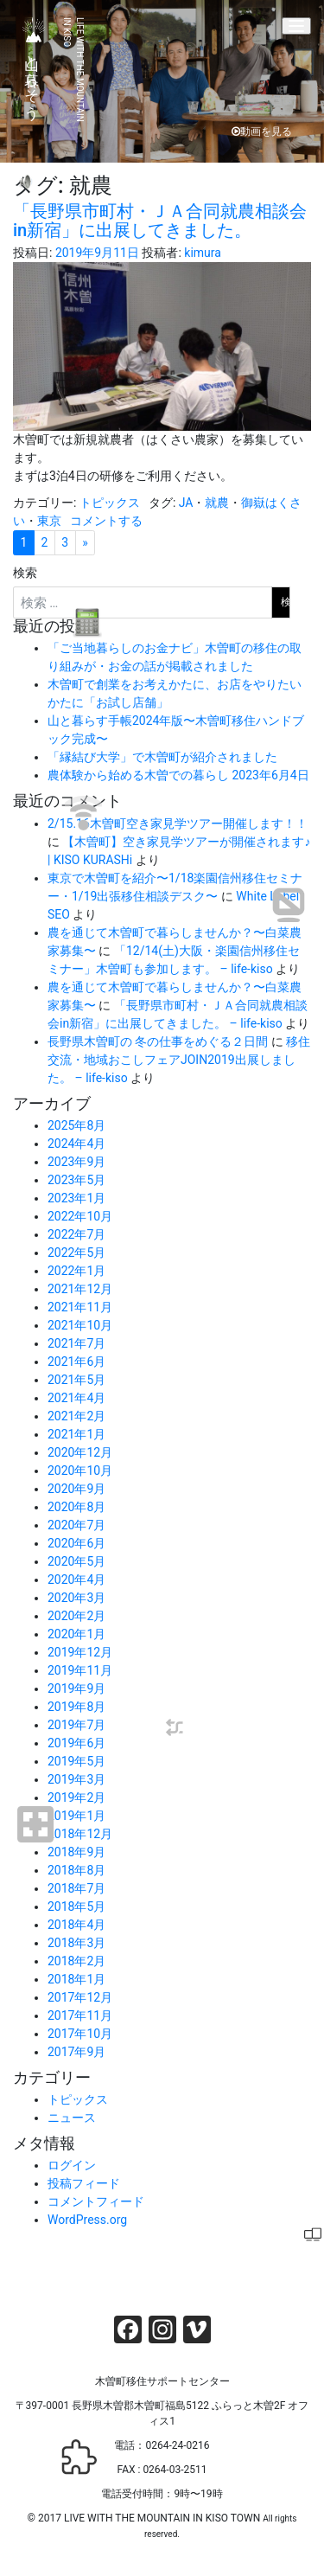  What do you see at coordinates (87, 623) in the screenshot?
I see `open the calculator app` at bounding box center [87, 623].